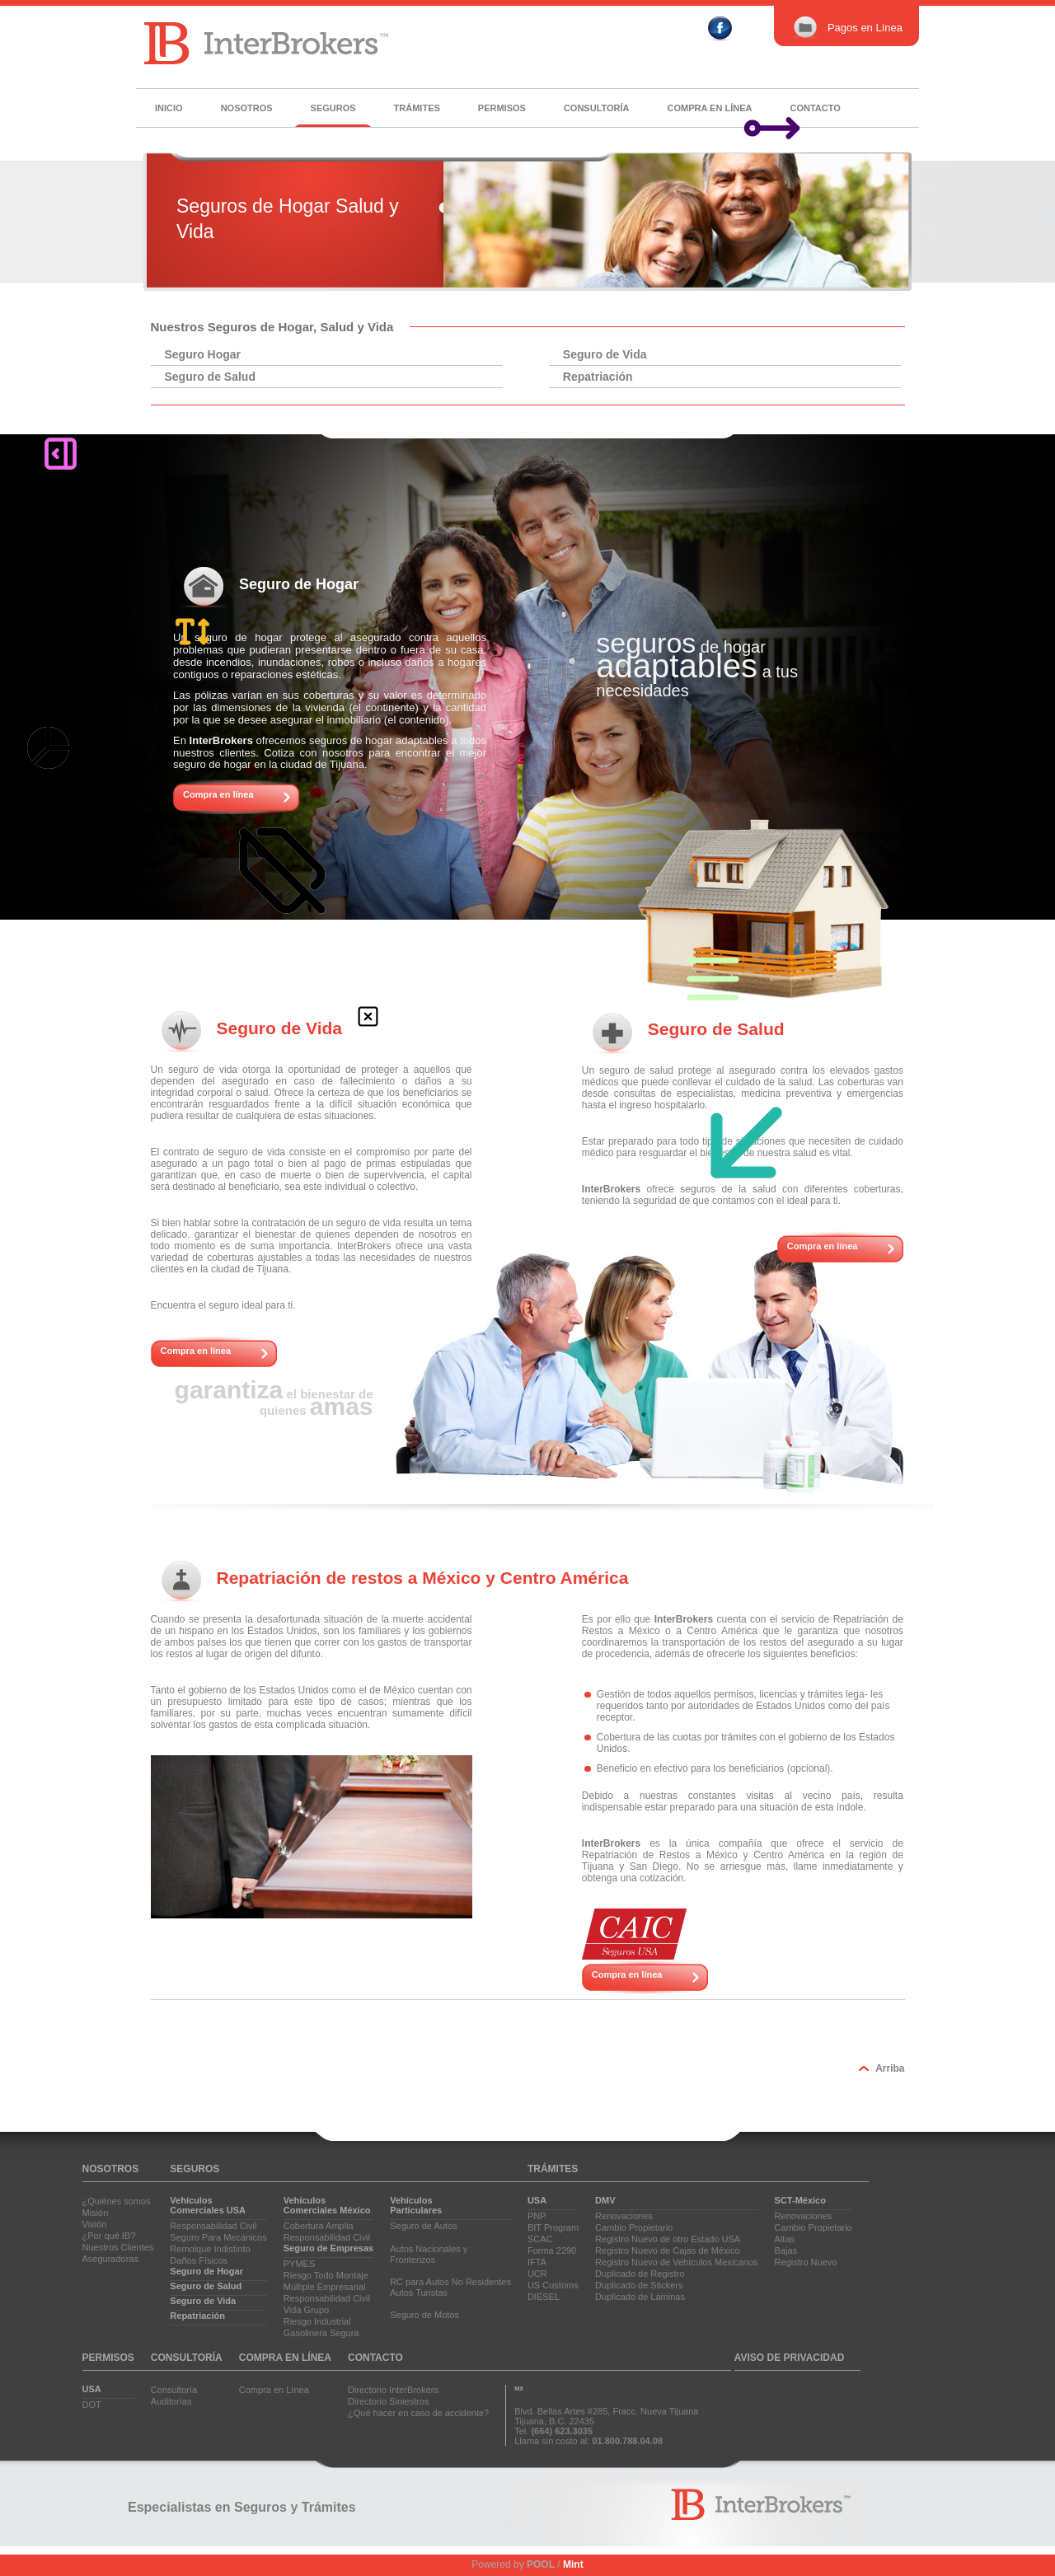 The height and width of the screenshot is (2576, 1055). What do you see at coordinates (368, 1016) in the screenshot?
I see `close or dismiss a dialog box` at bounding box center [368, 1016].